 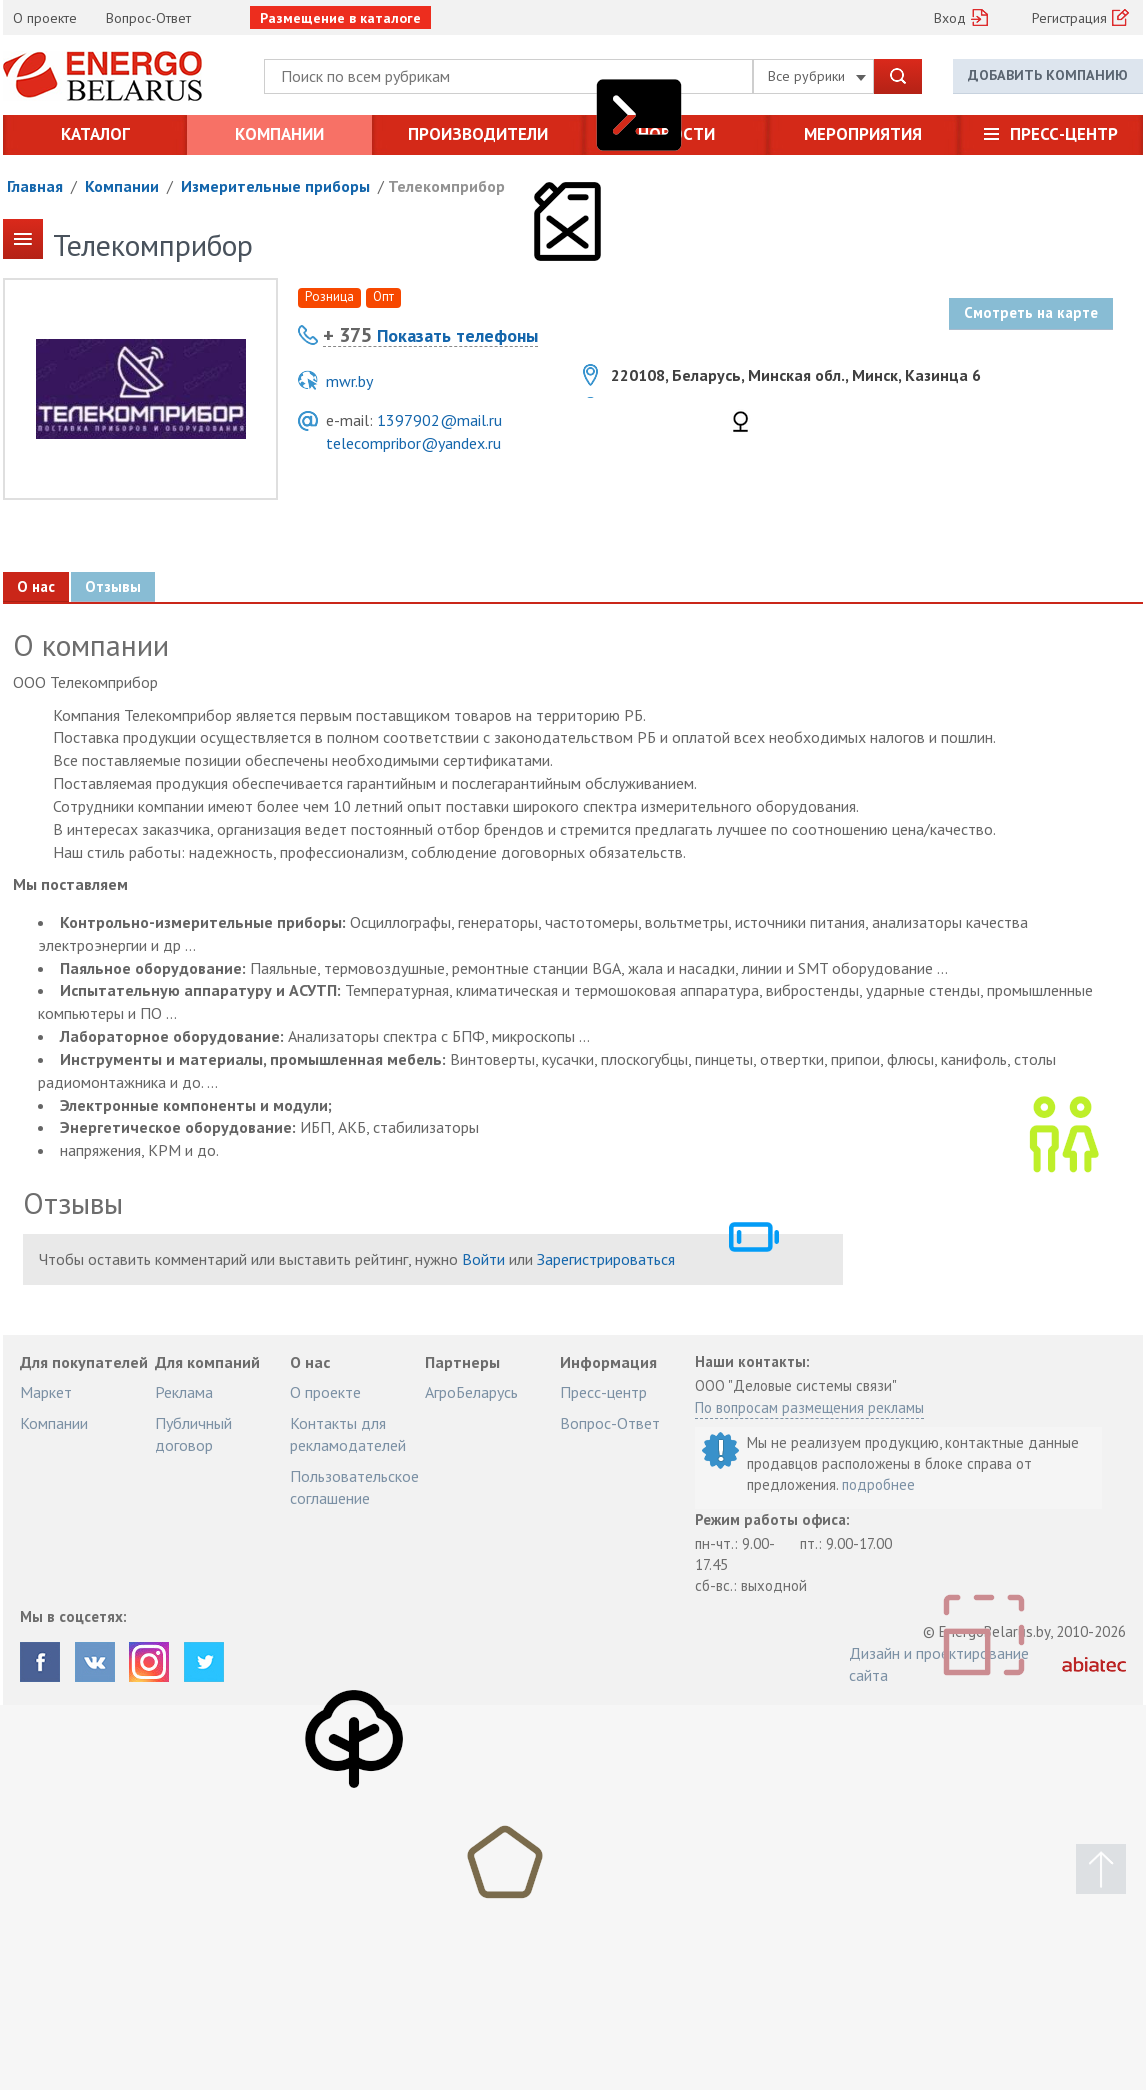 I want to click on indicates fuel or gas-related settings, so click(x=567, y=221).